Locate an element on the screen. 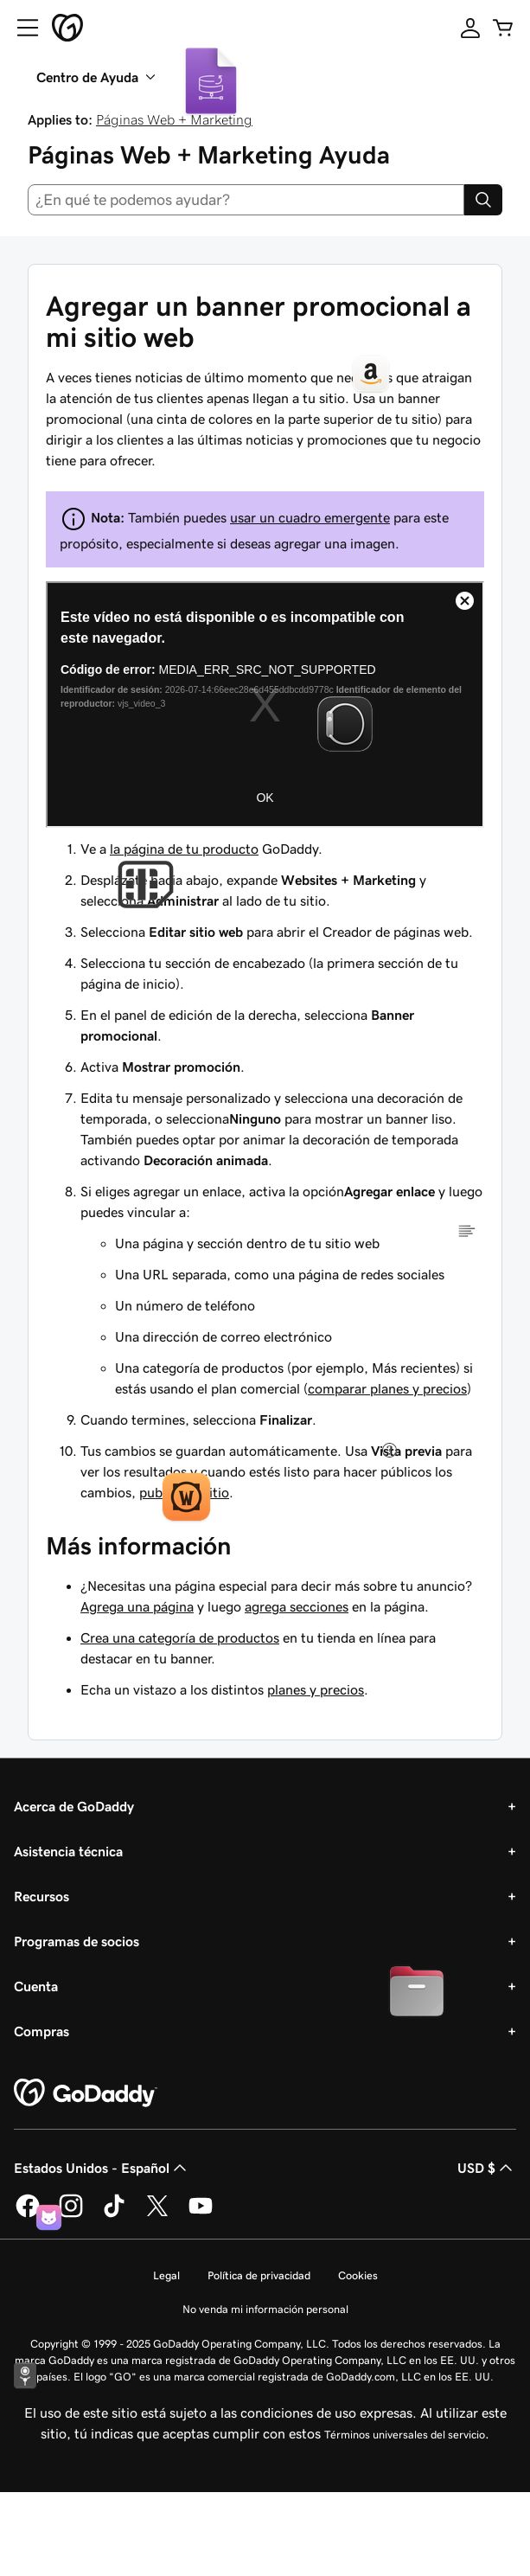 The image size is (530, 2576). launch World of Warcraft is located at coordinates (186, 1496).